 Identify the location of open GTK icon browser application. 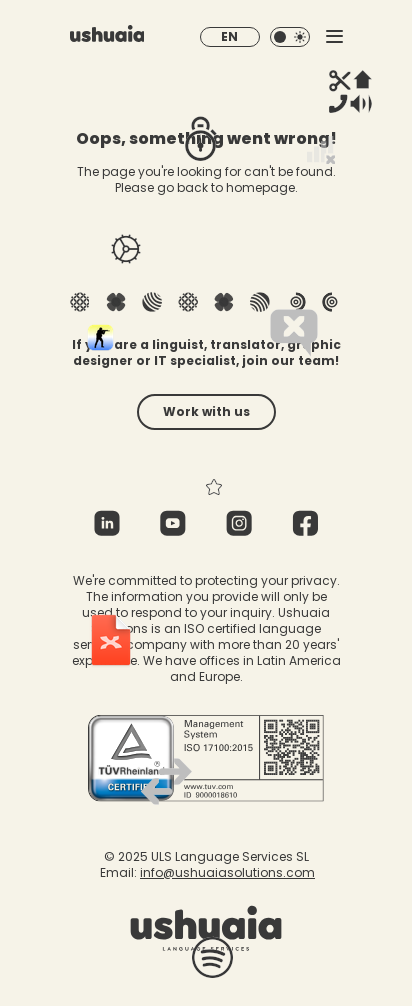
(350, 91).